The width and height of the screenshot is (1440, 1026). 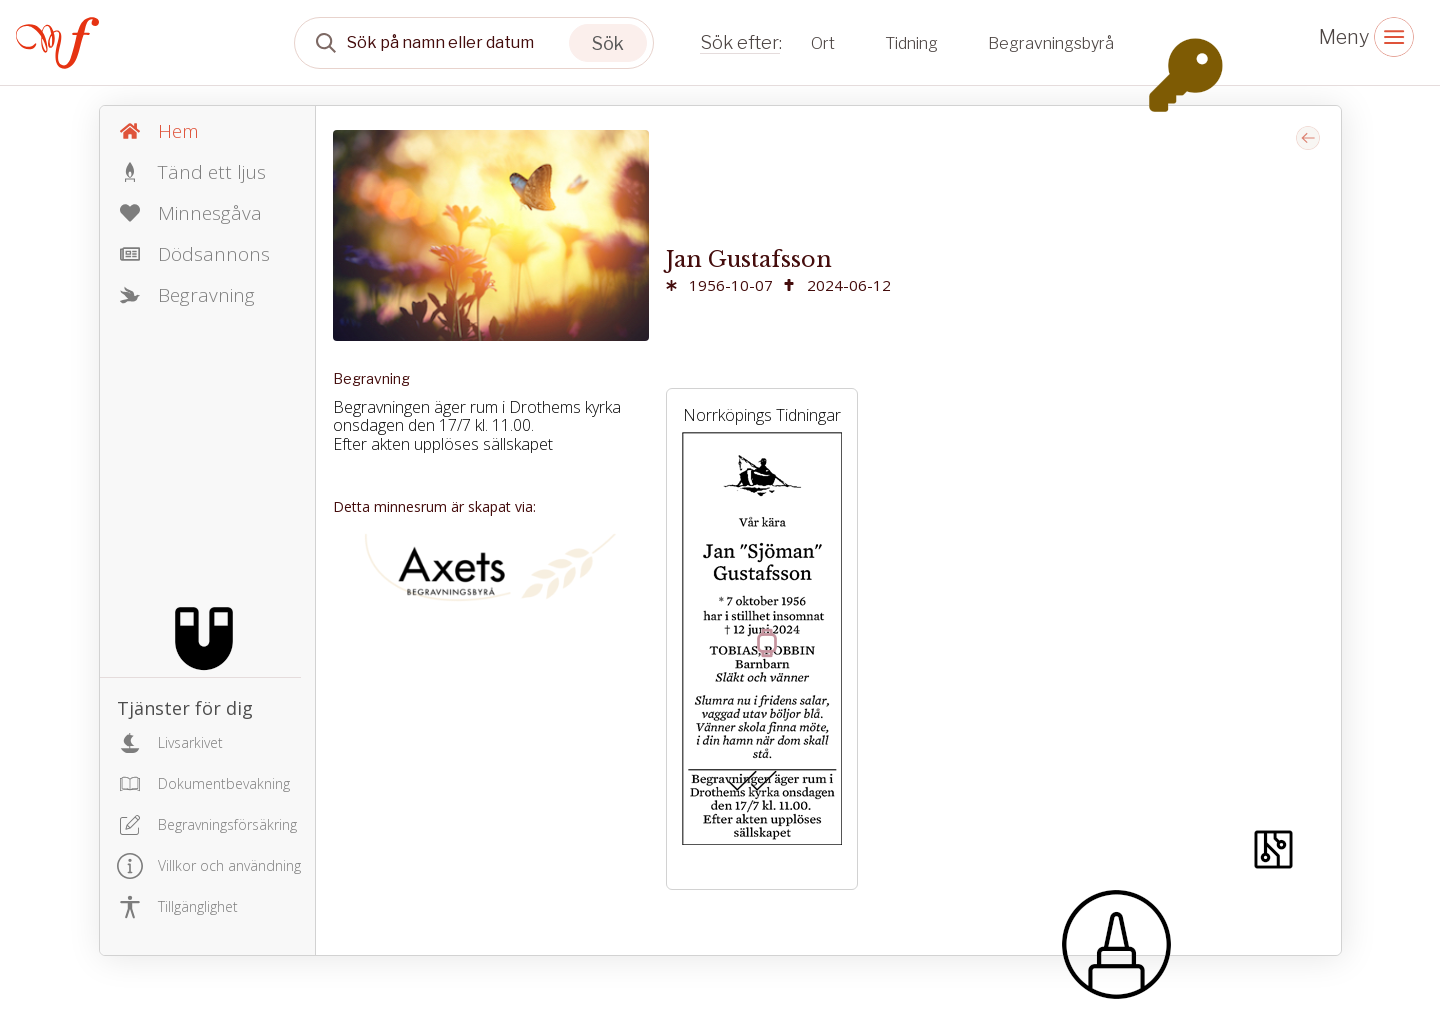 I want to click on access smartwatch settings, so click(x=767, y=643).